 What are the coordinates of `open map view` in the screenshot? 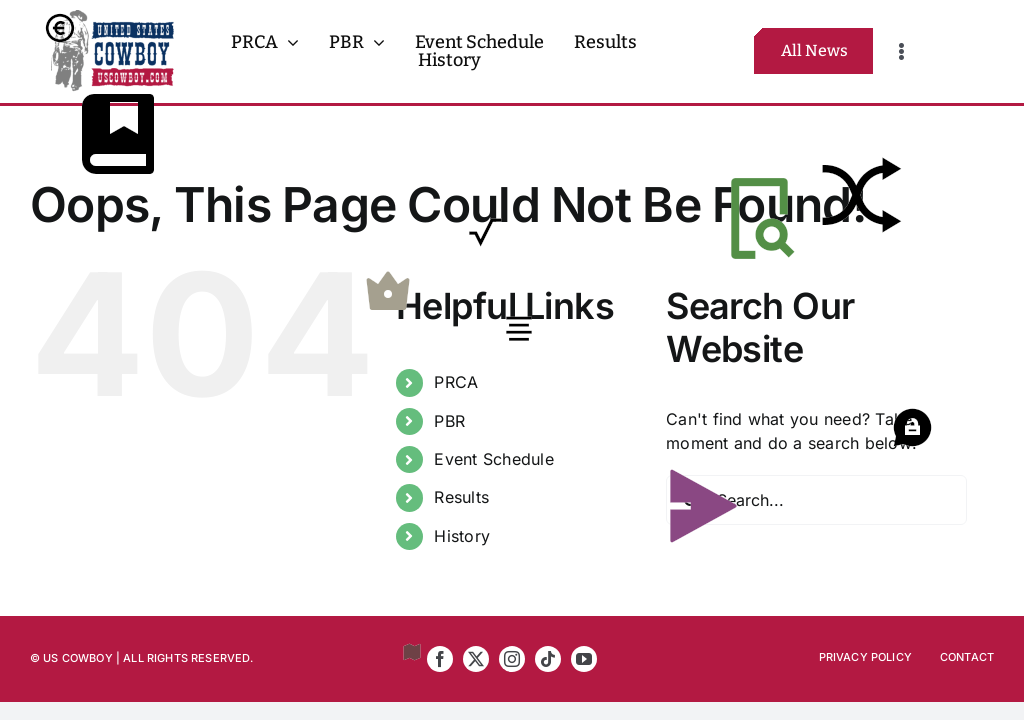 It's located at (412, 652).